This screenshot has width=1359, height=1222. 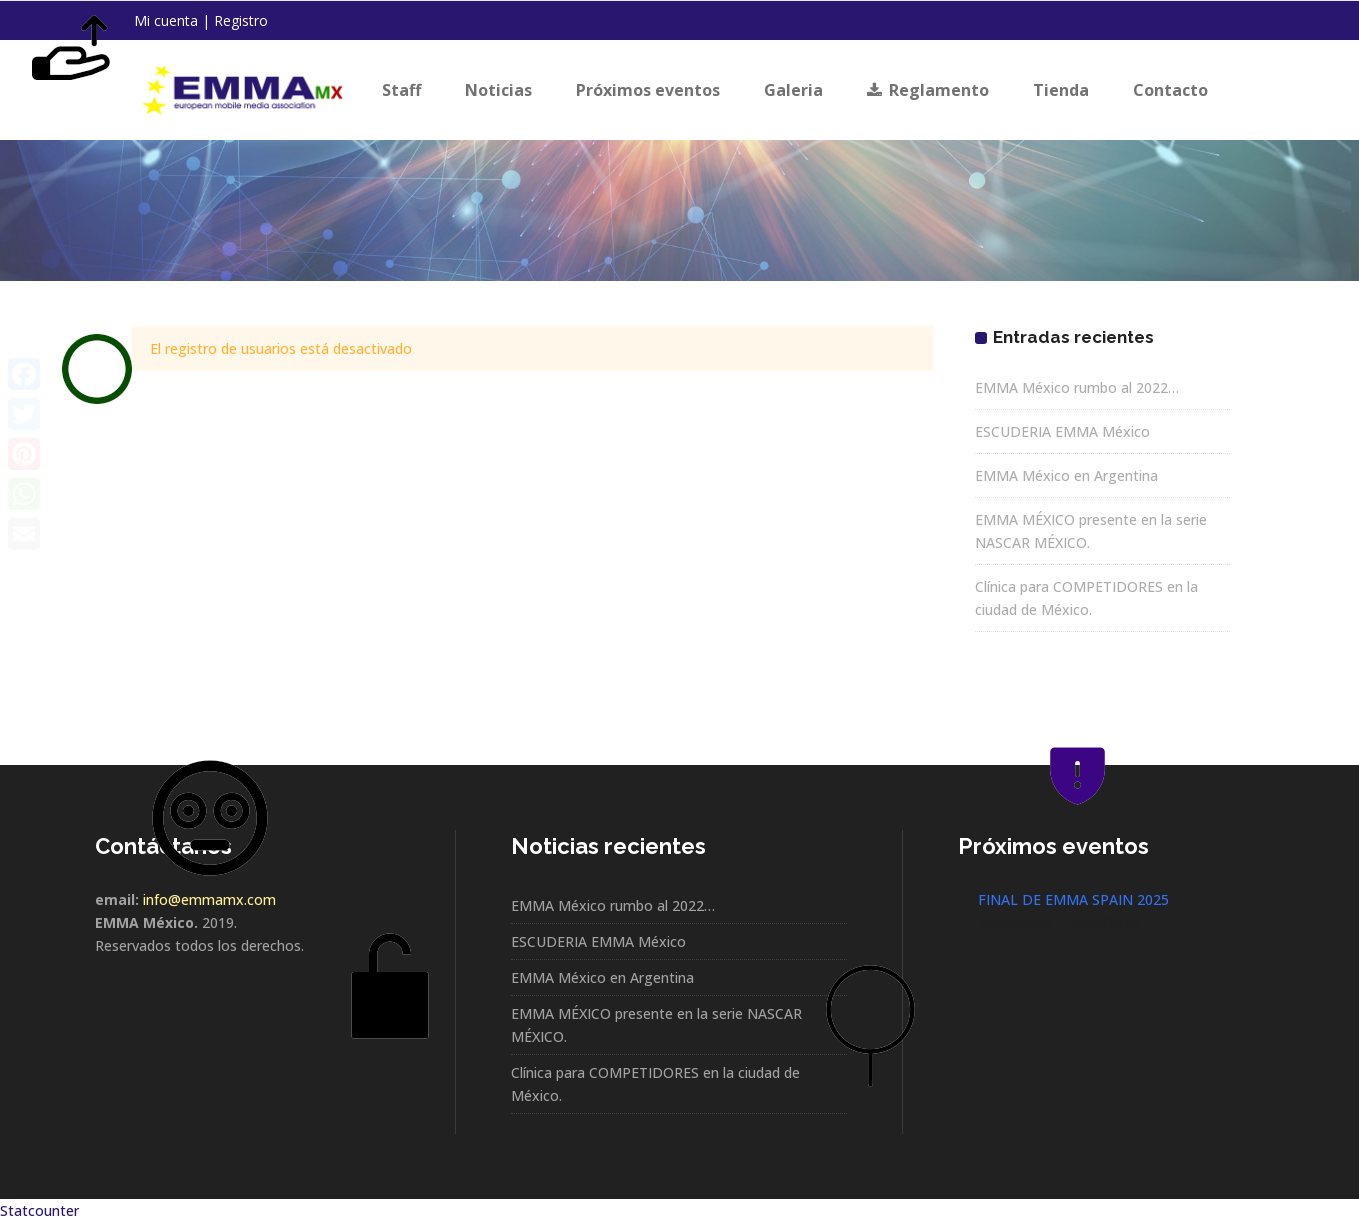 I want to click on unlocked or unsecured state, so click(x=390, y=986).